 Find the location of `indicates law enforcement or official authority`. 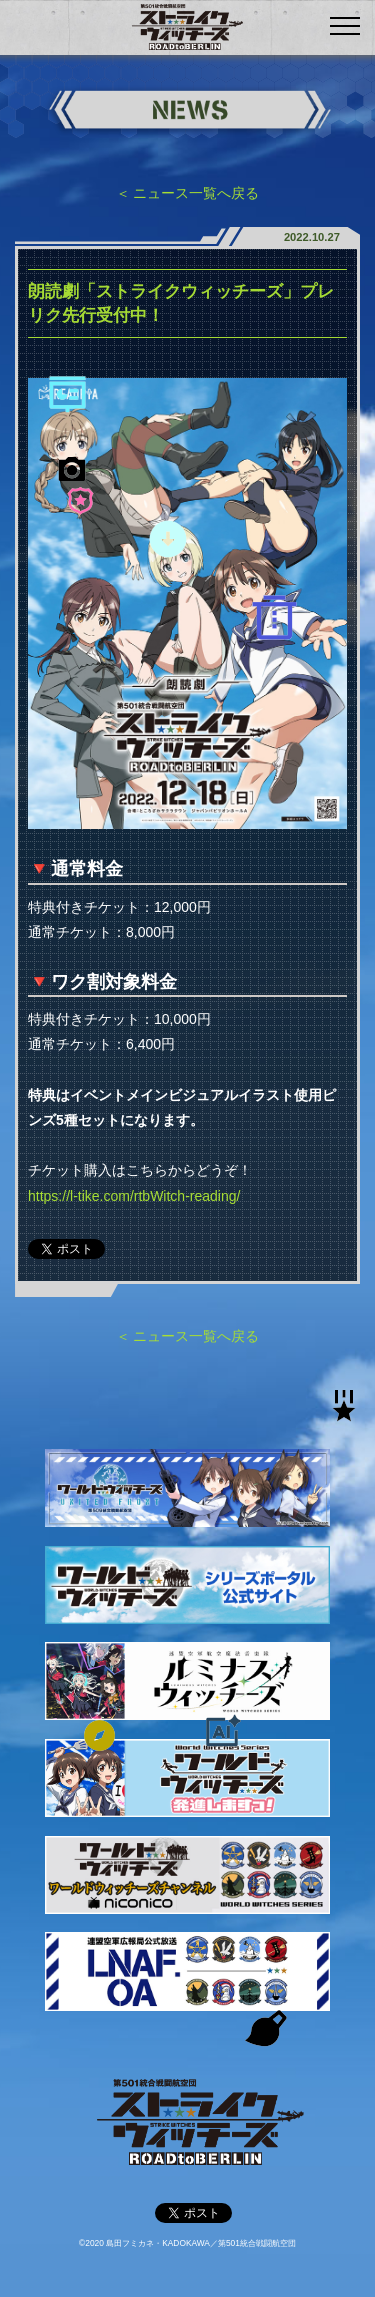

indicates law enforcement or official authority is located at coordinates (80, 500).